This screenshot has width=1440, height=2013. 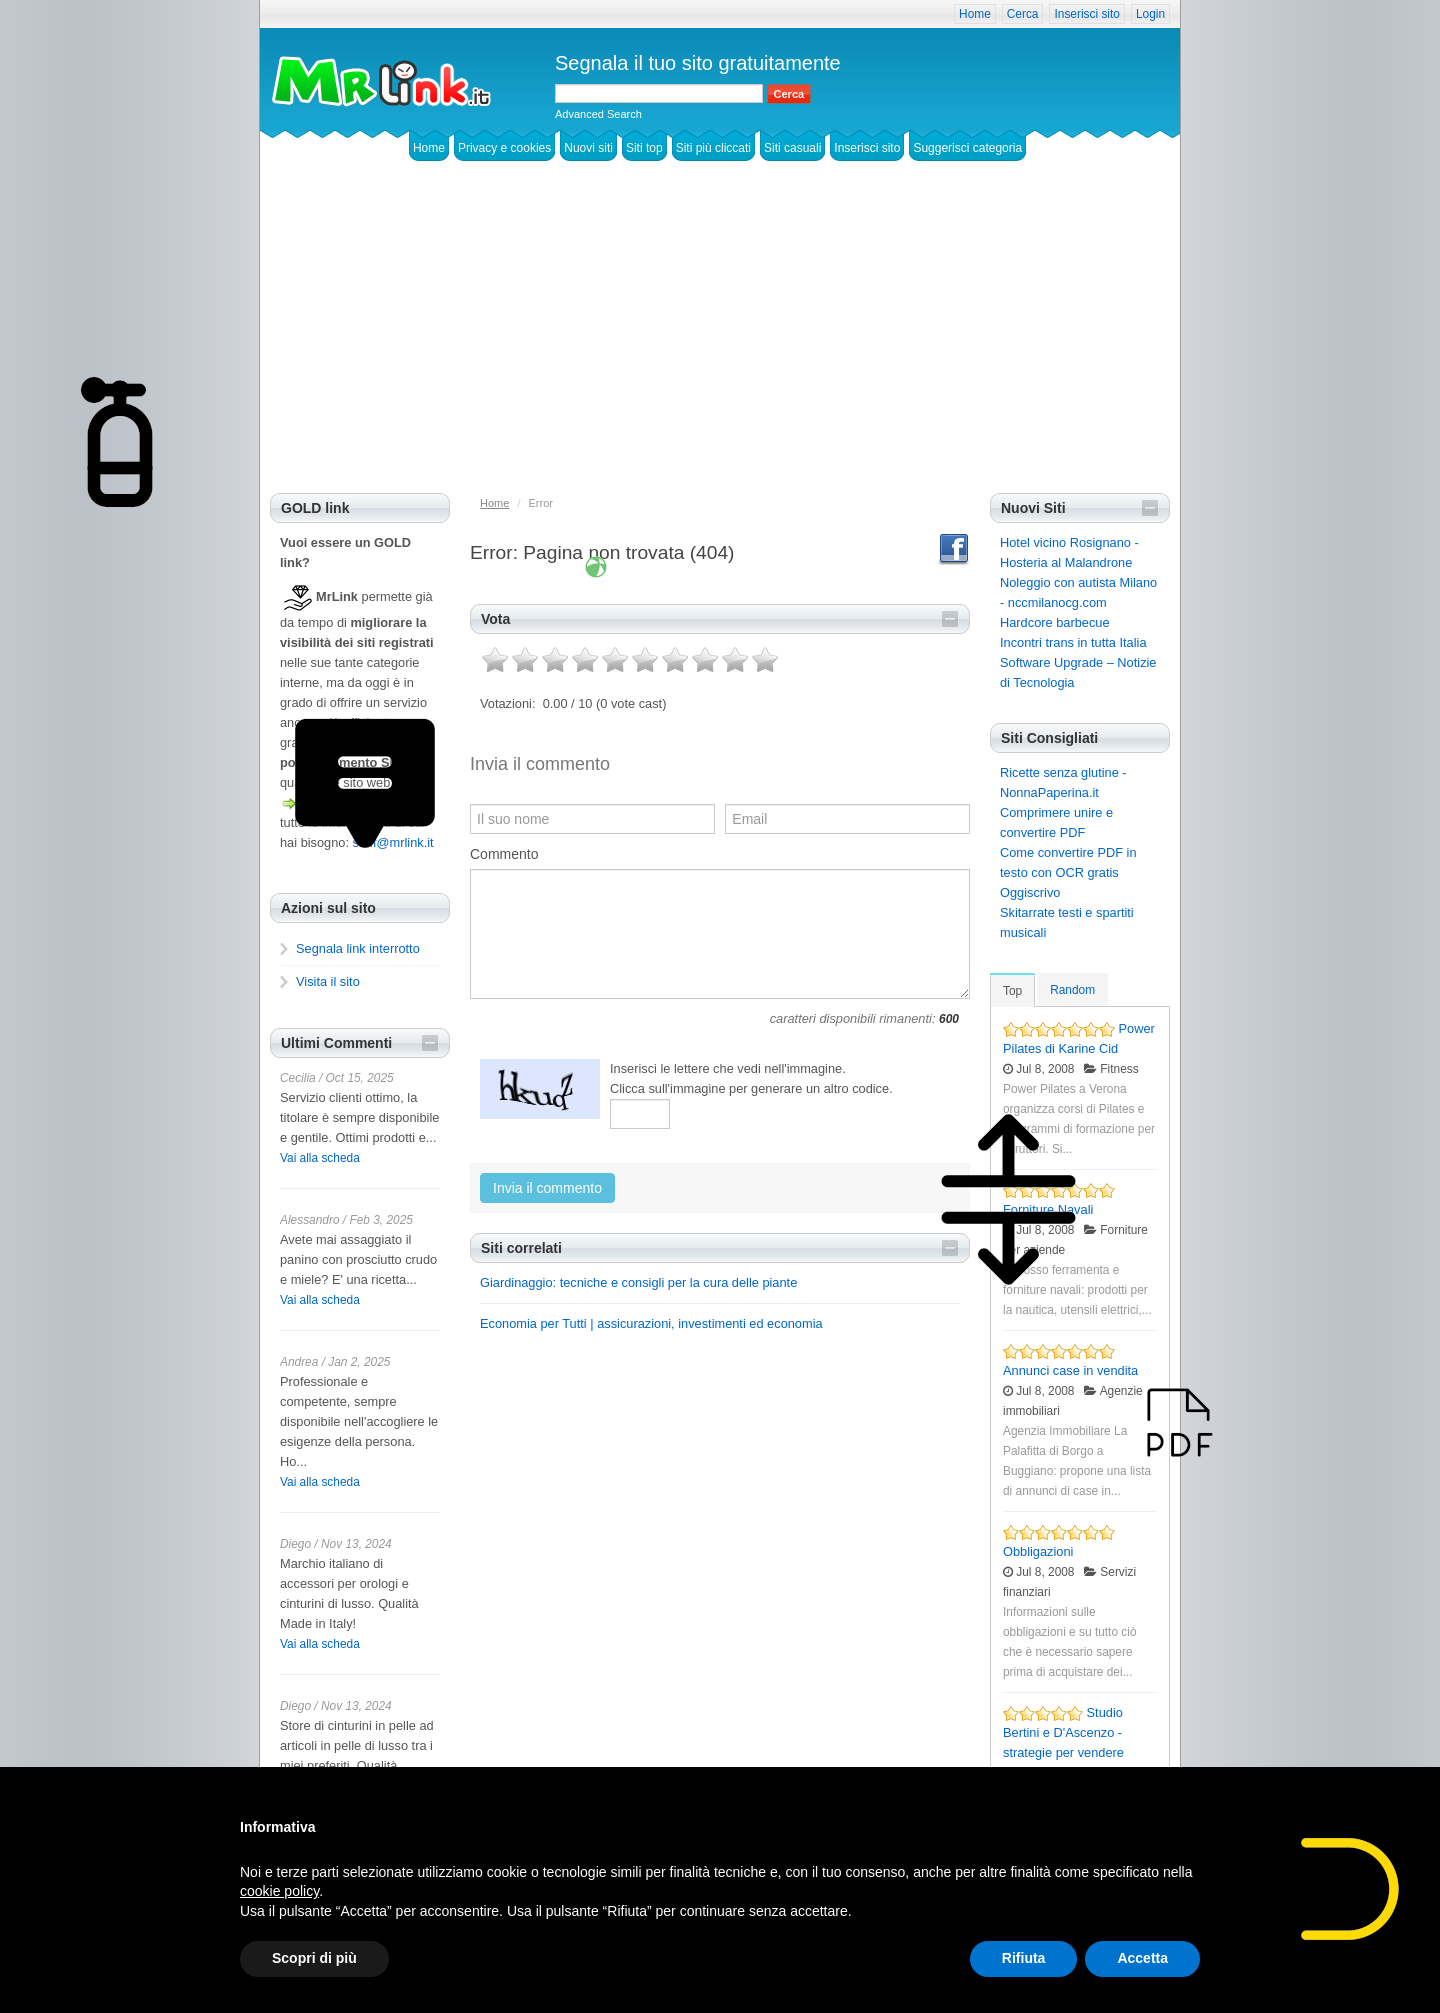 I want to click on access games or entertainment features, so click(x=596, y=567).